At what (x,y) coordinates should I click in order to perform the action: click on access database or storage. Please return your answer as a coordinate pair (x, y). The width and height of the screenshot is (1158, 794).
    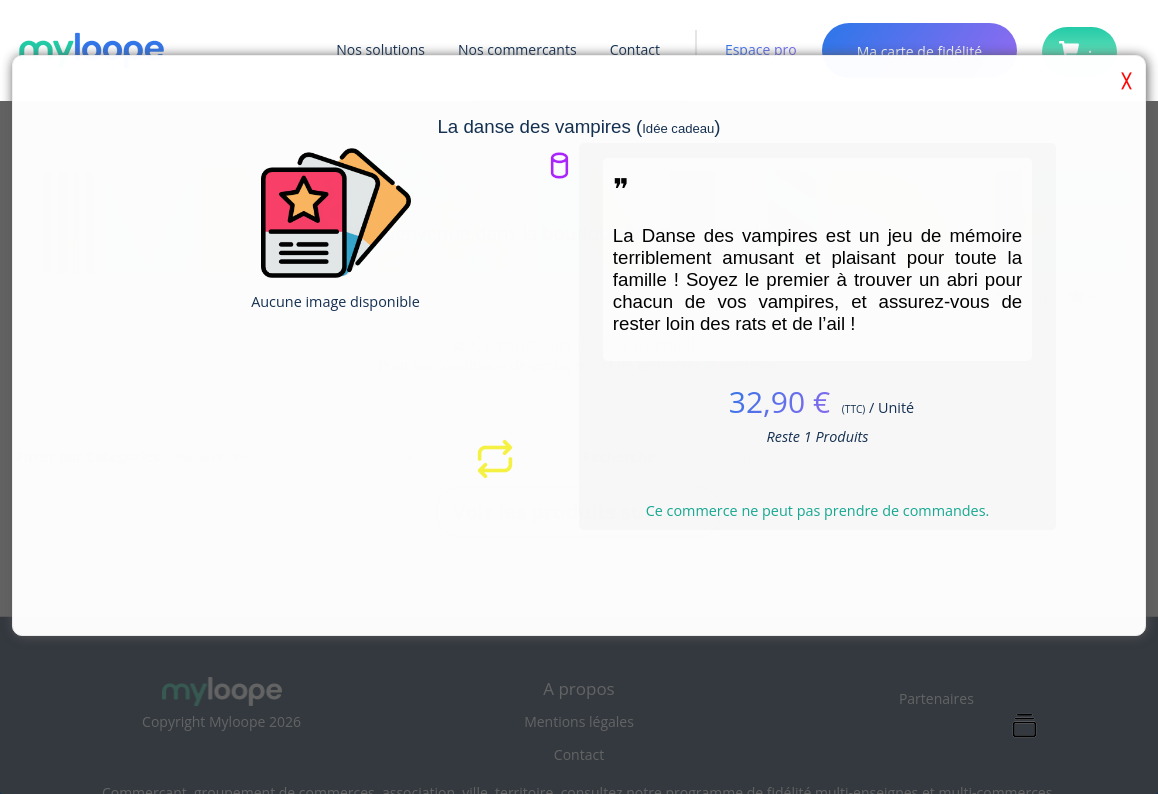
    Looking at the image, I should click on (559, 165).